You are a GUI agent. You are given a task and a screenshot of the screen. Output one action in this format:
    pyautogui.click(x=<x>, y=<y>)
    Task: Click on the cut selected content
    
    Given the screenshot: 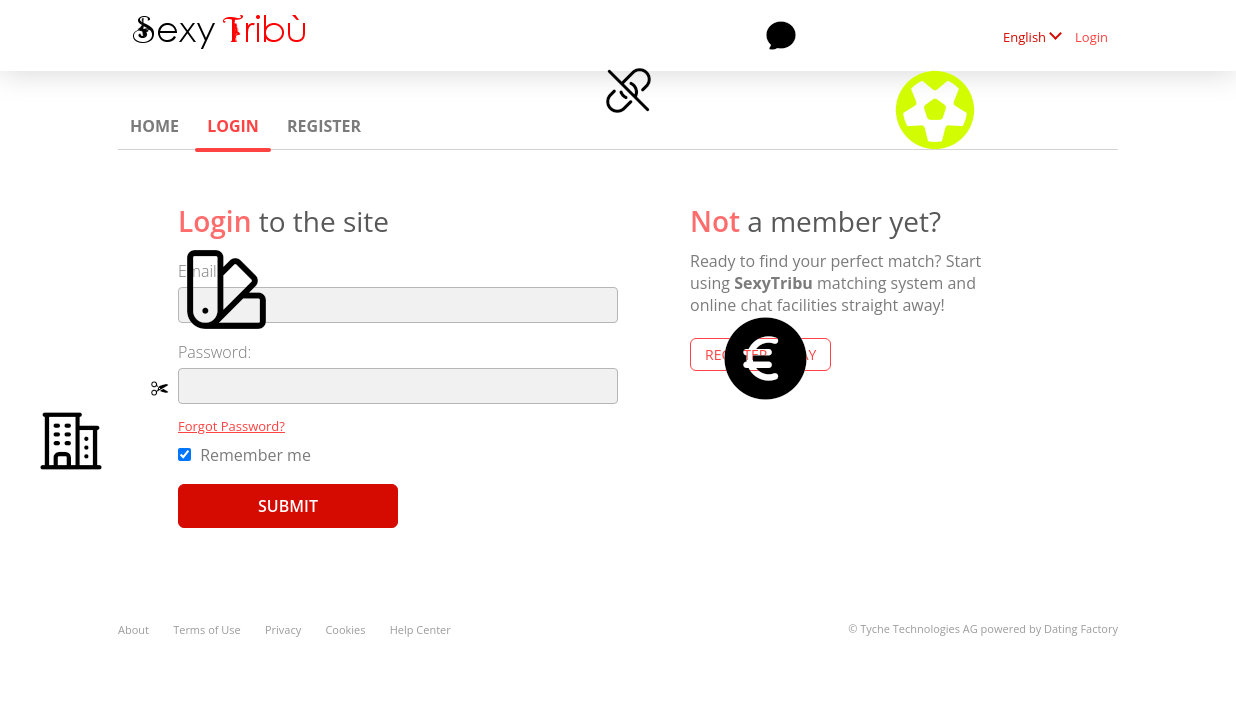 What is the action you would take?
    pyautogui.click(x=159, y=388)
    